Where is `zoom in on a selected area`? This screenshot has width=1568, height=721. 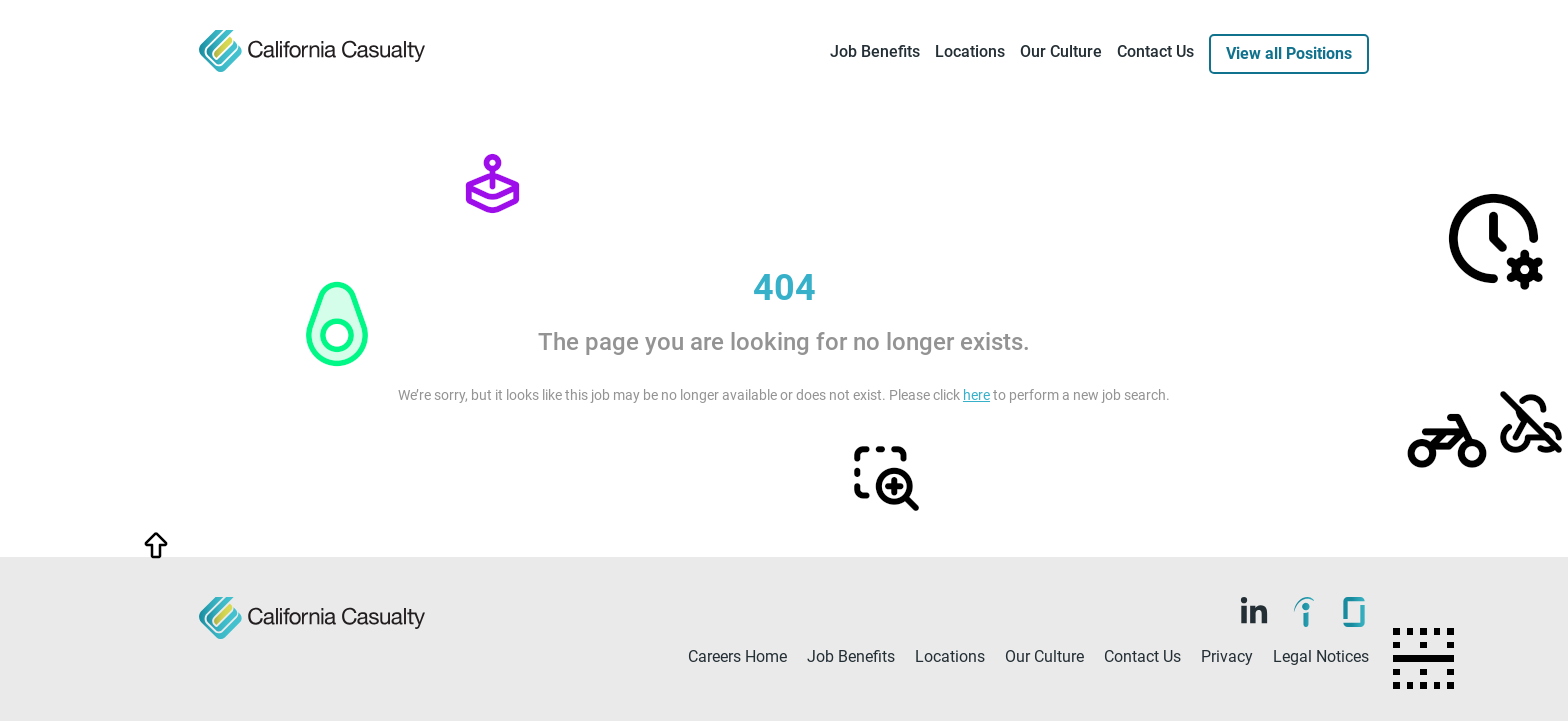
zoom in on a selected area is located at coordinates (885, 477).